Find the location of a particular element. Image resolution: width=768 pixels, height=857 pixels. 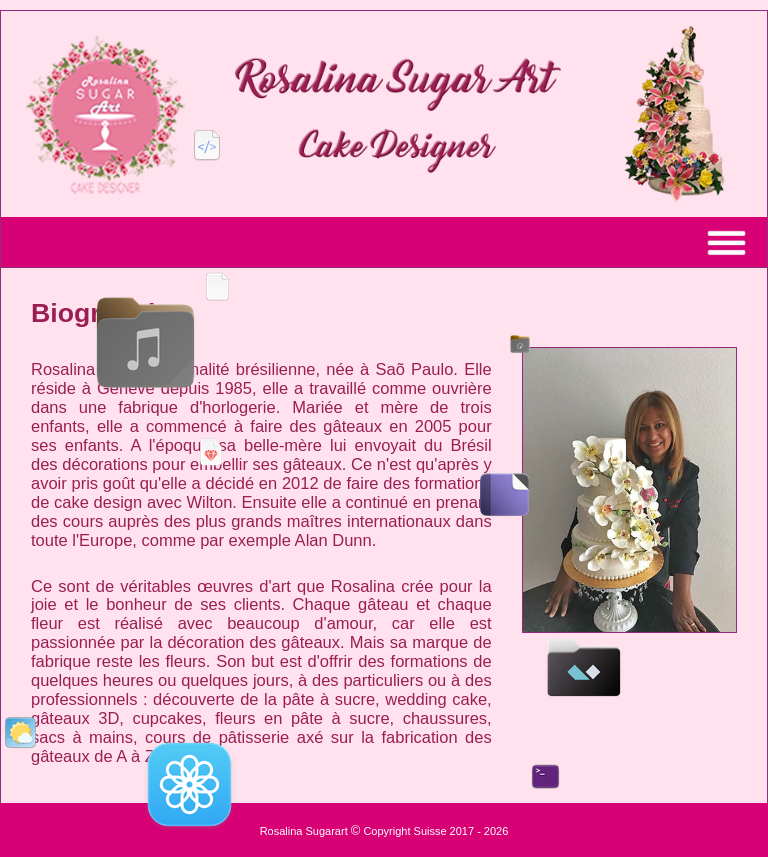

change desktop wallpaper settings is located at coordinates (504, 493).